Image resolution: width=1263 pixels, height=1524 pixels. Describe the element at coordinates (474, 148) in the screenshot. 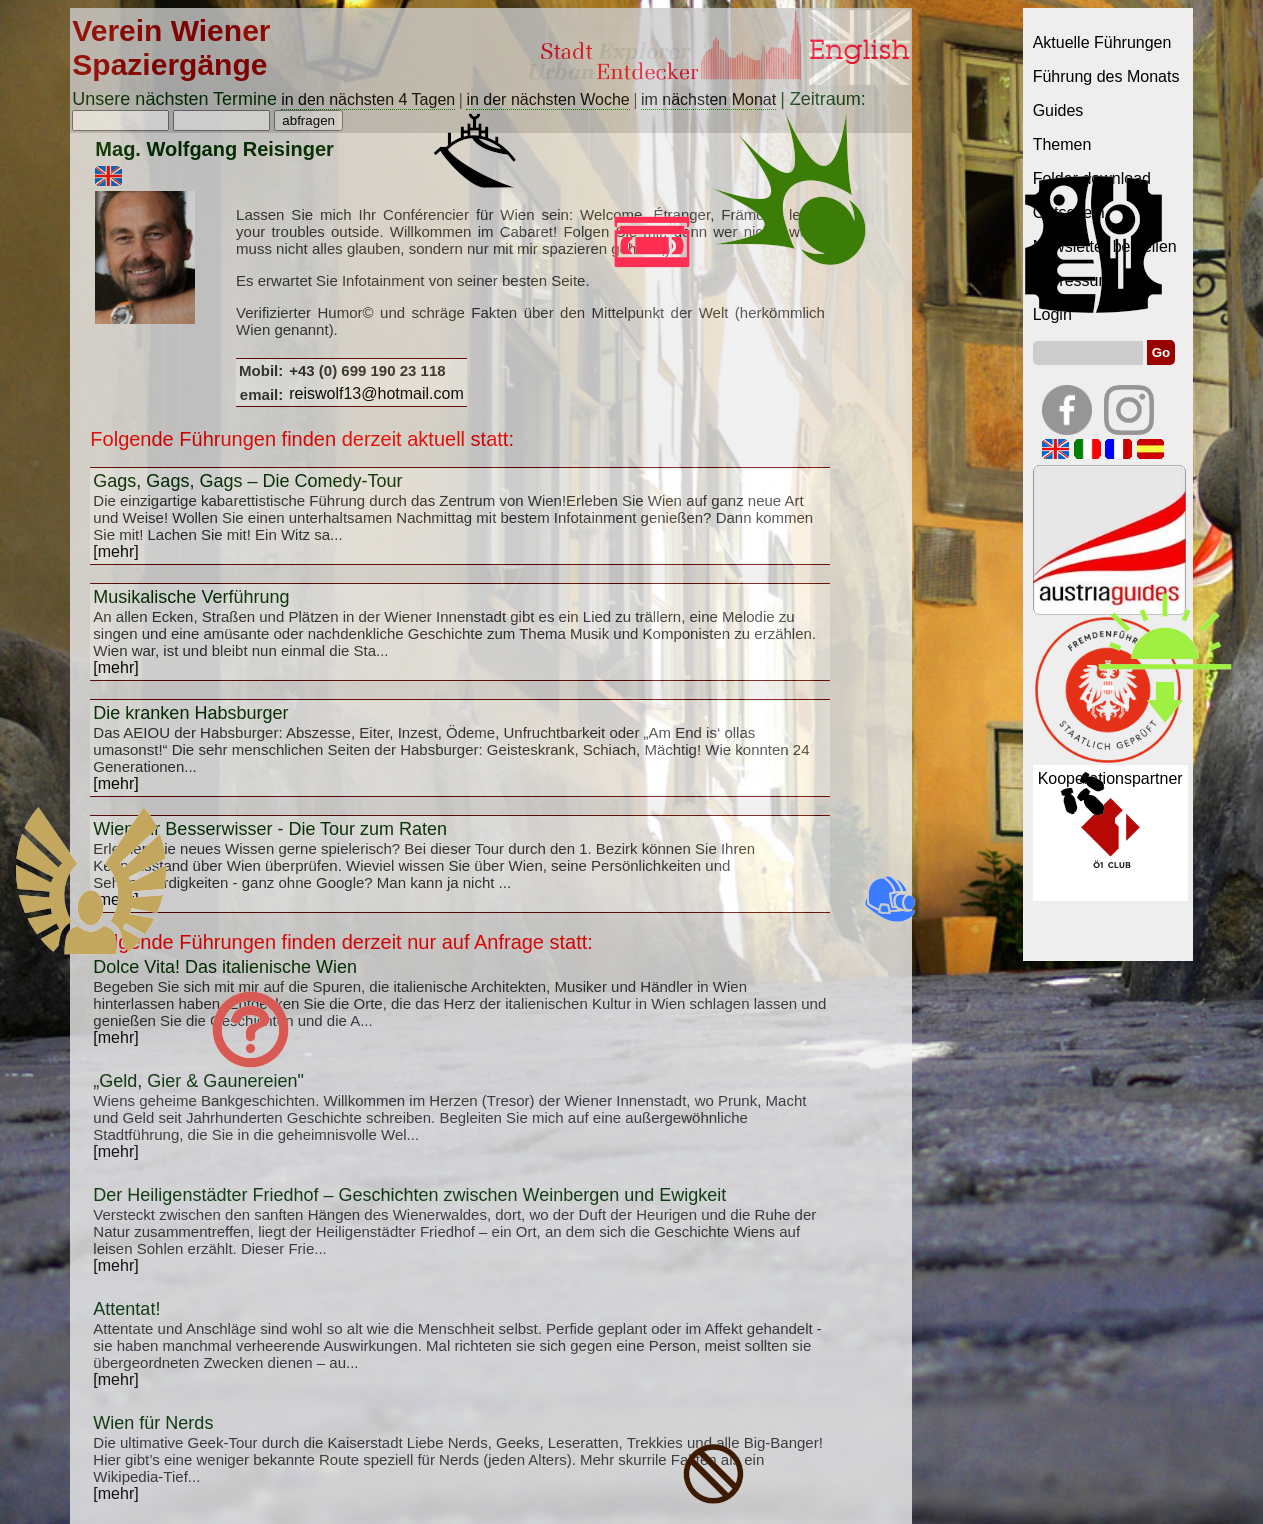

I see `view fortified settlement or stronghold location` at that location.